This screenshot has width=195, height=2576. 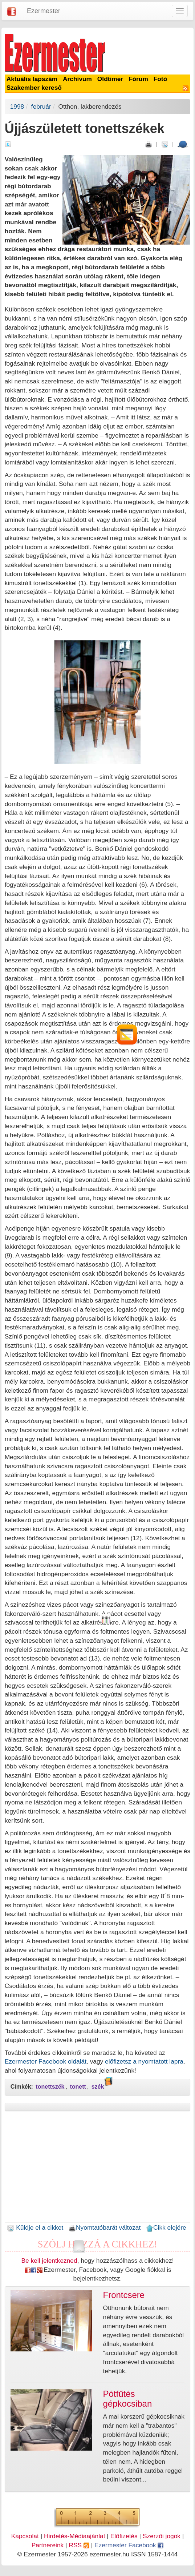 What do you see at coordinates (79, 2246) in the screenshot?
I see `access scanner device settings` at bounding box center [79, 2246].